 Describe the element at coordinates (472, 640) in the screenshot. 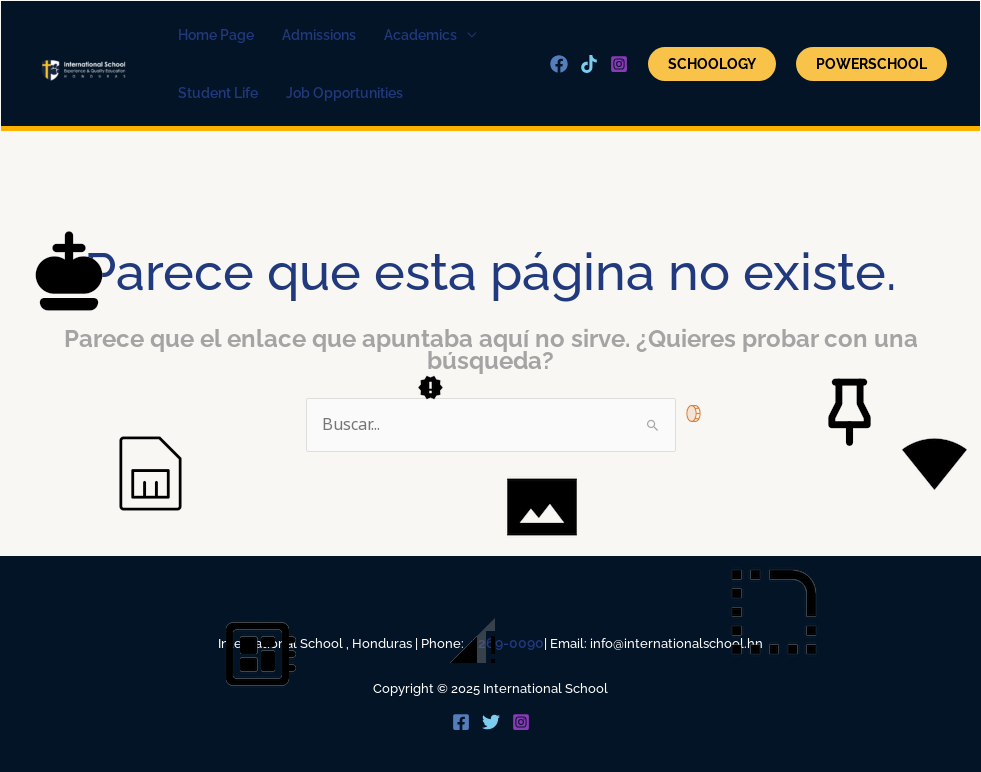

I see `indicates weak cellular signal with no internet connection` at that location.